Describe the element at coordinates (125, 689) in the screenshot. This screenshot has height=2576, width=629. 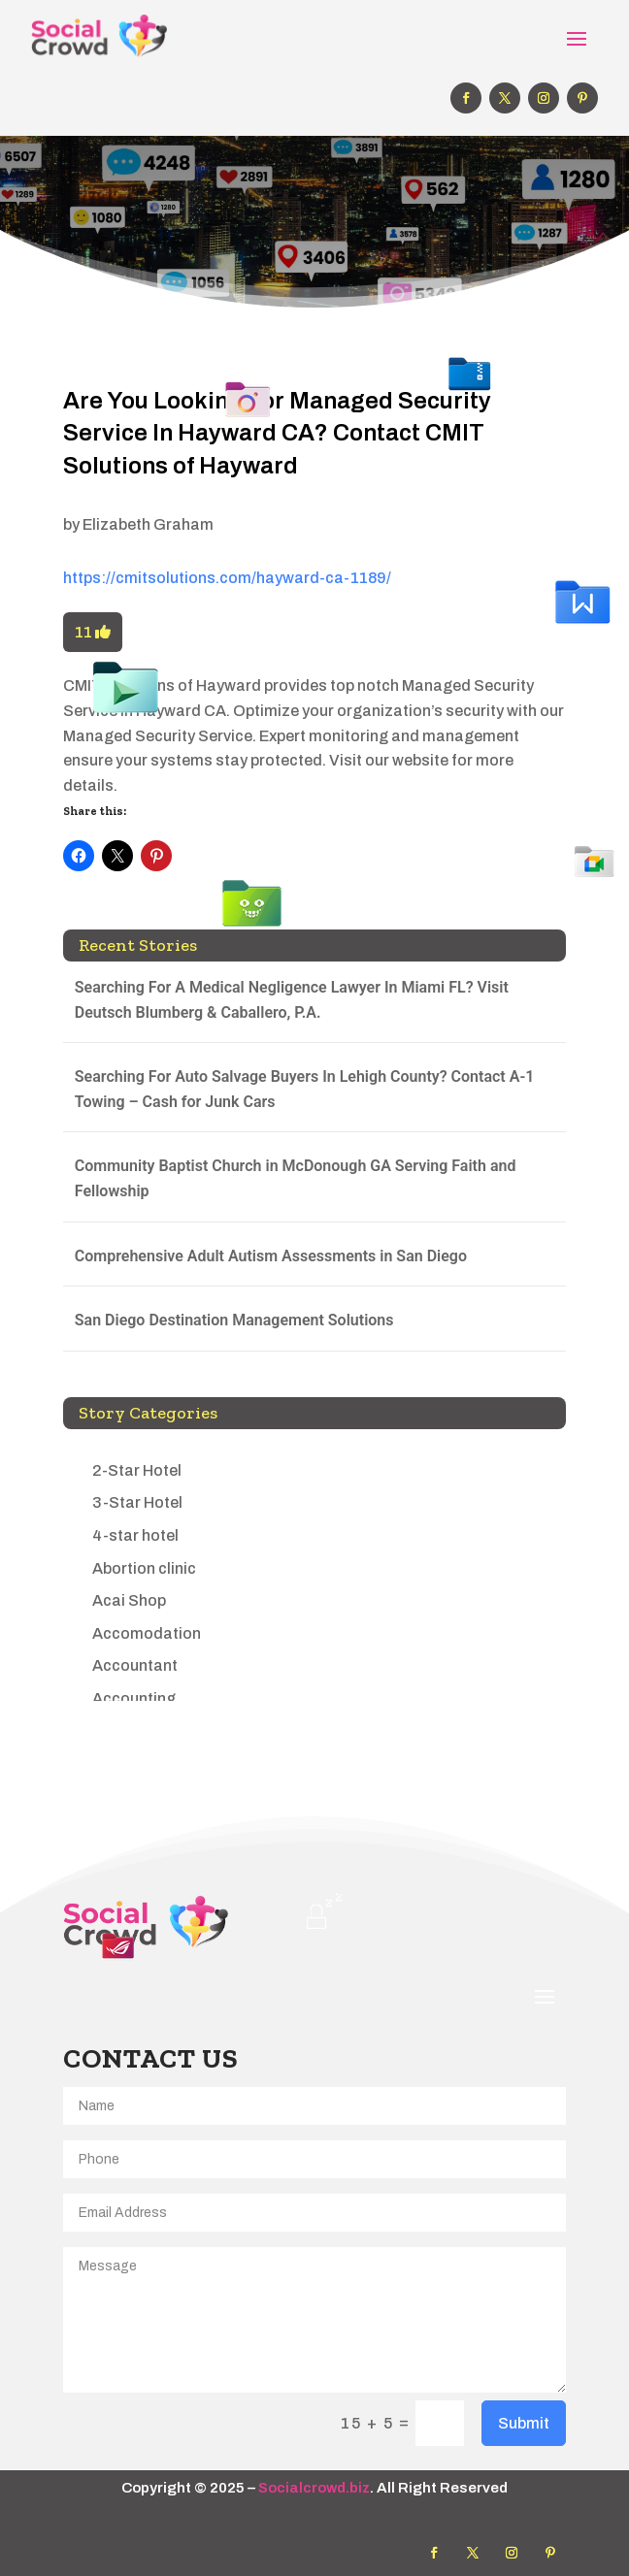
I see `open internet download manager folder` at that location.